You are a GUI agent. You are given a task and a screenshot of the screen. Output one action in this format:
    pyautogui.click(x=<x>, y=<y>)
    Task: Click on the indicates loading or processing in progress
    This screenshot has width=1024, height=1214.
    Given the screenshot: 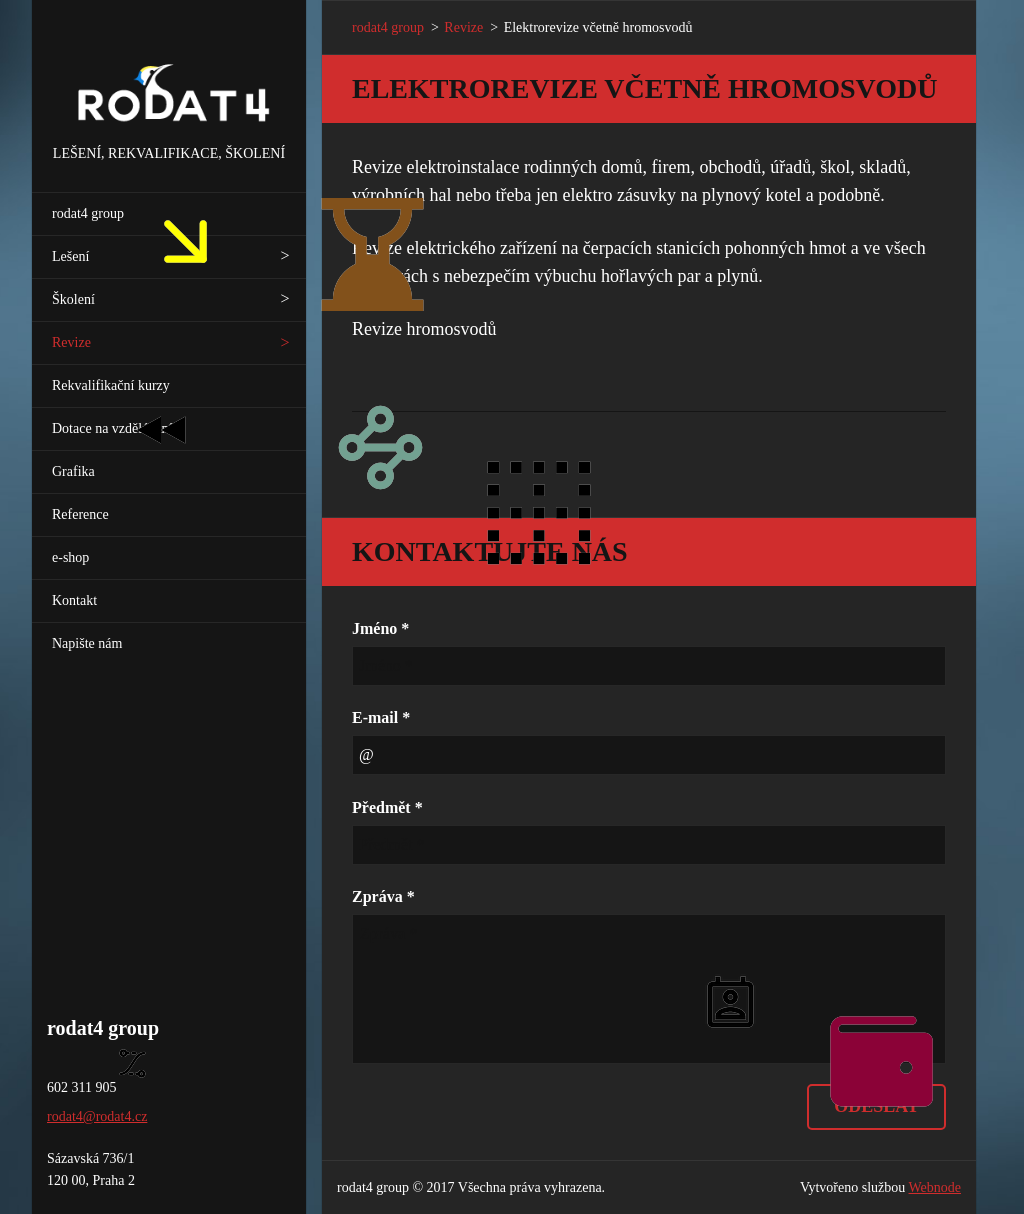 What is the action you would take?
    pyautogui.click(x=372, y=254)
    